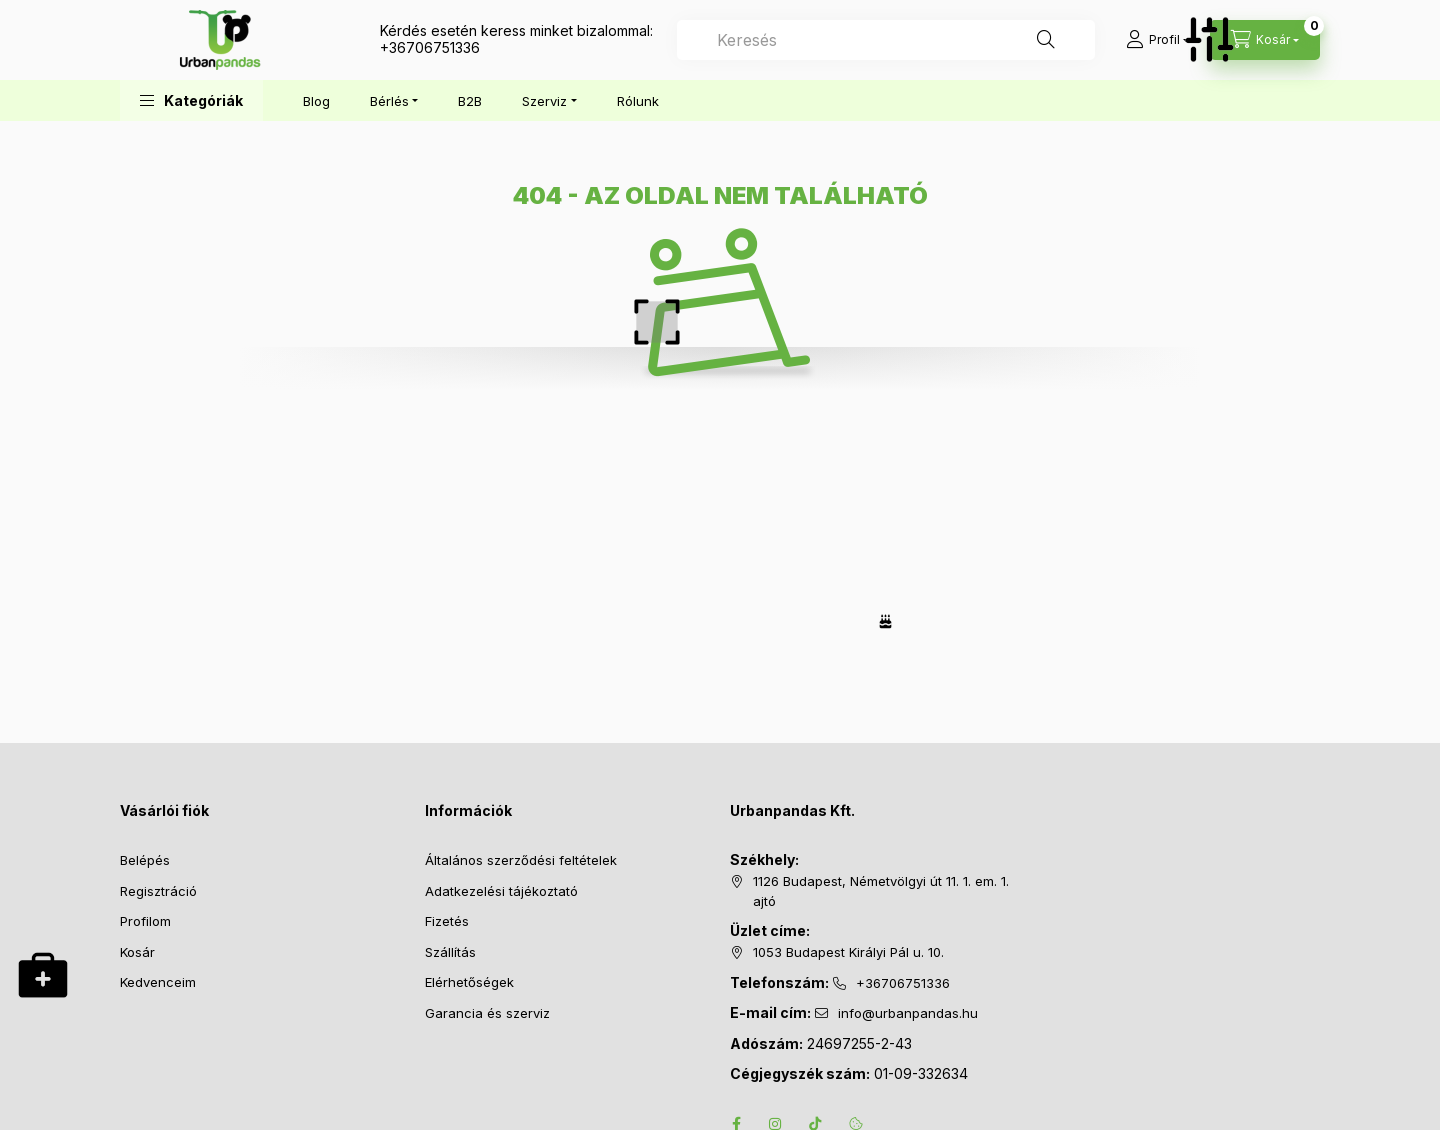 The image size is (1440, 1130). What do you see at coordinates (885, 621) in the screenshot?
I see `view birthday or celebration reminders` at bounding box center [885, 621].